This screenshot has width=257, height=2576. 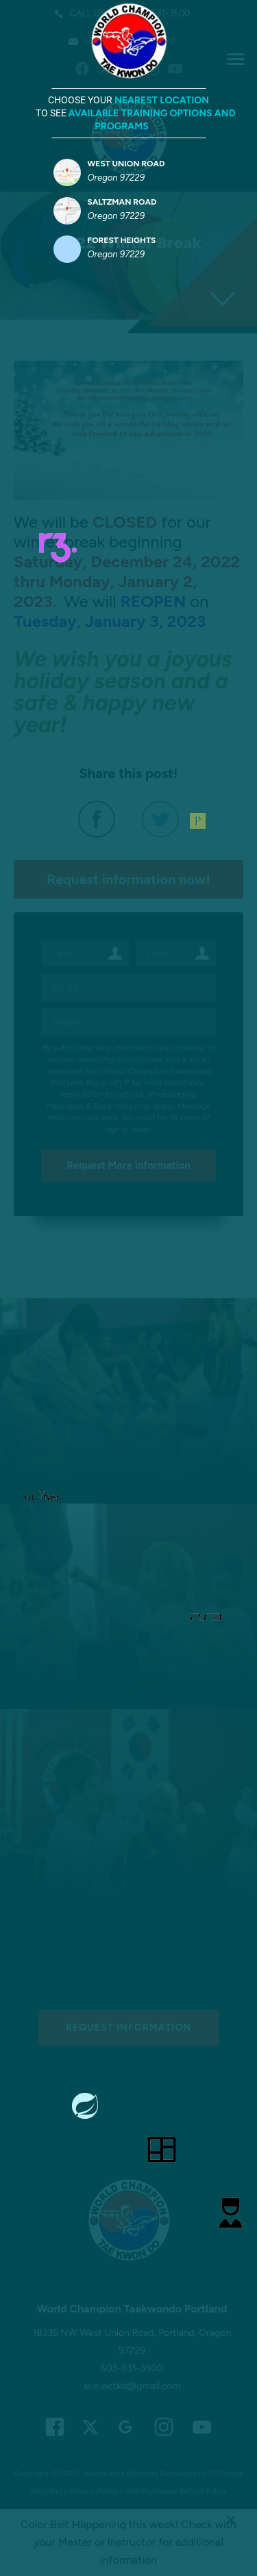 What do you see at coordinates (206, 1617) in the screenshot?
I see `PlayStation 3 brand logo` at bounding box center [206, 1617].